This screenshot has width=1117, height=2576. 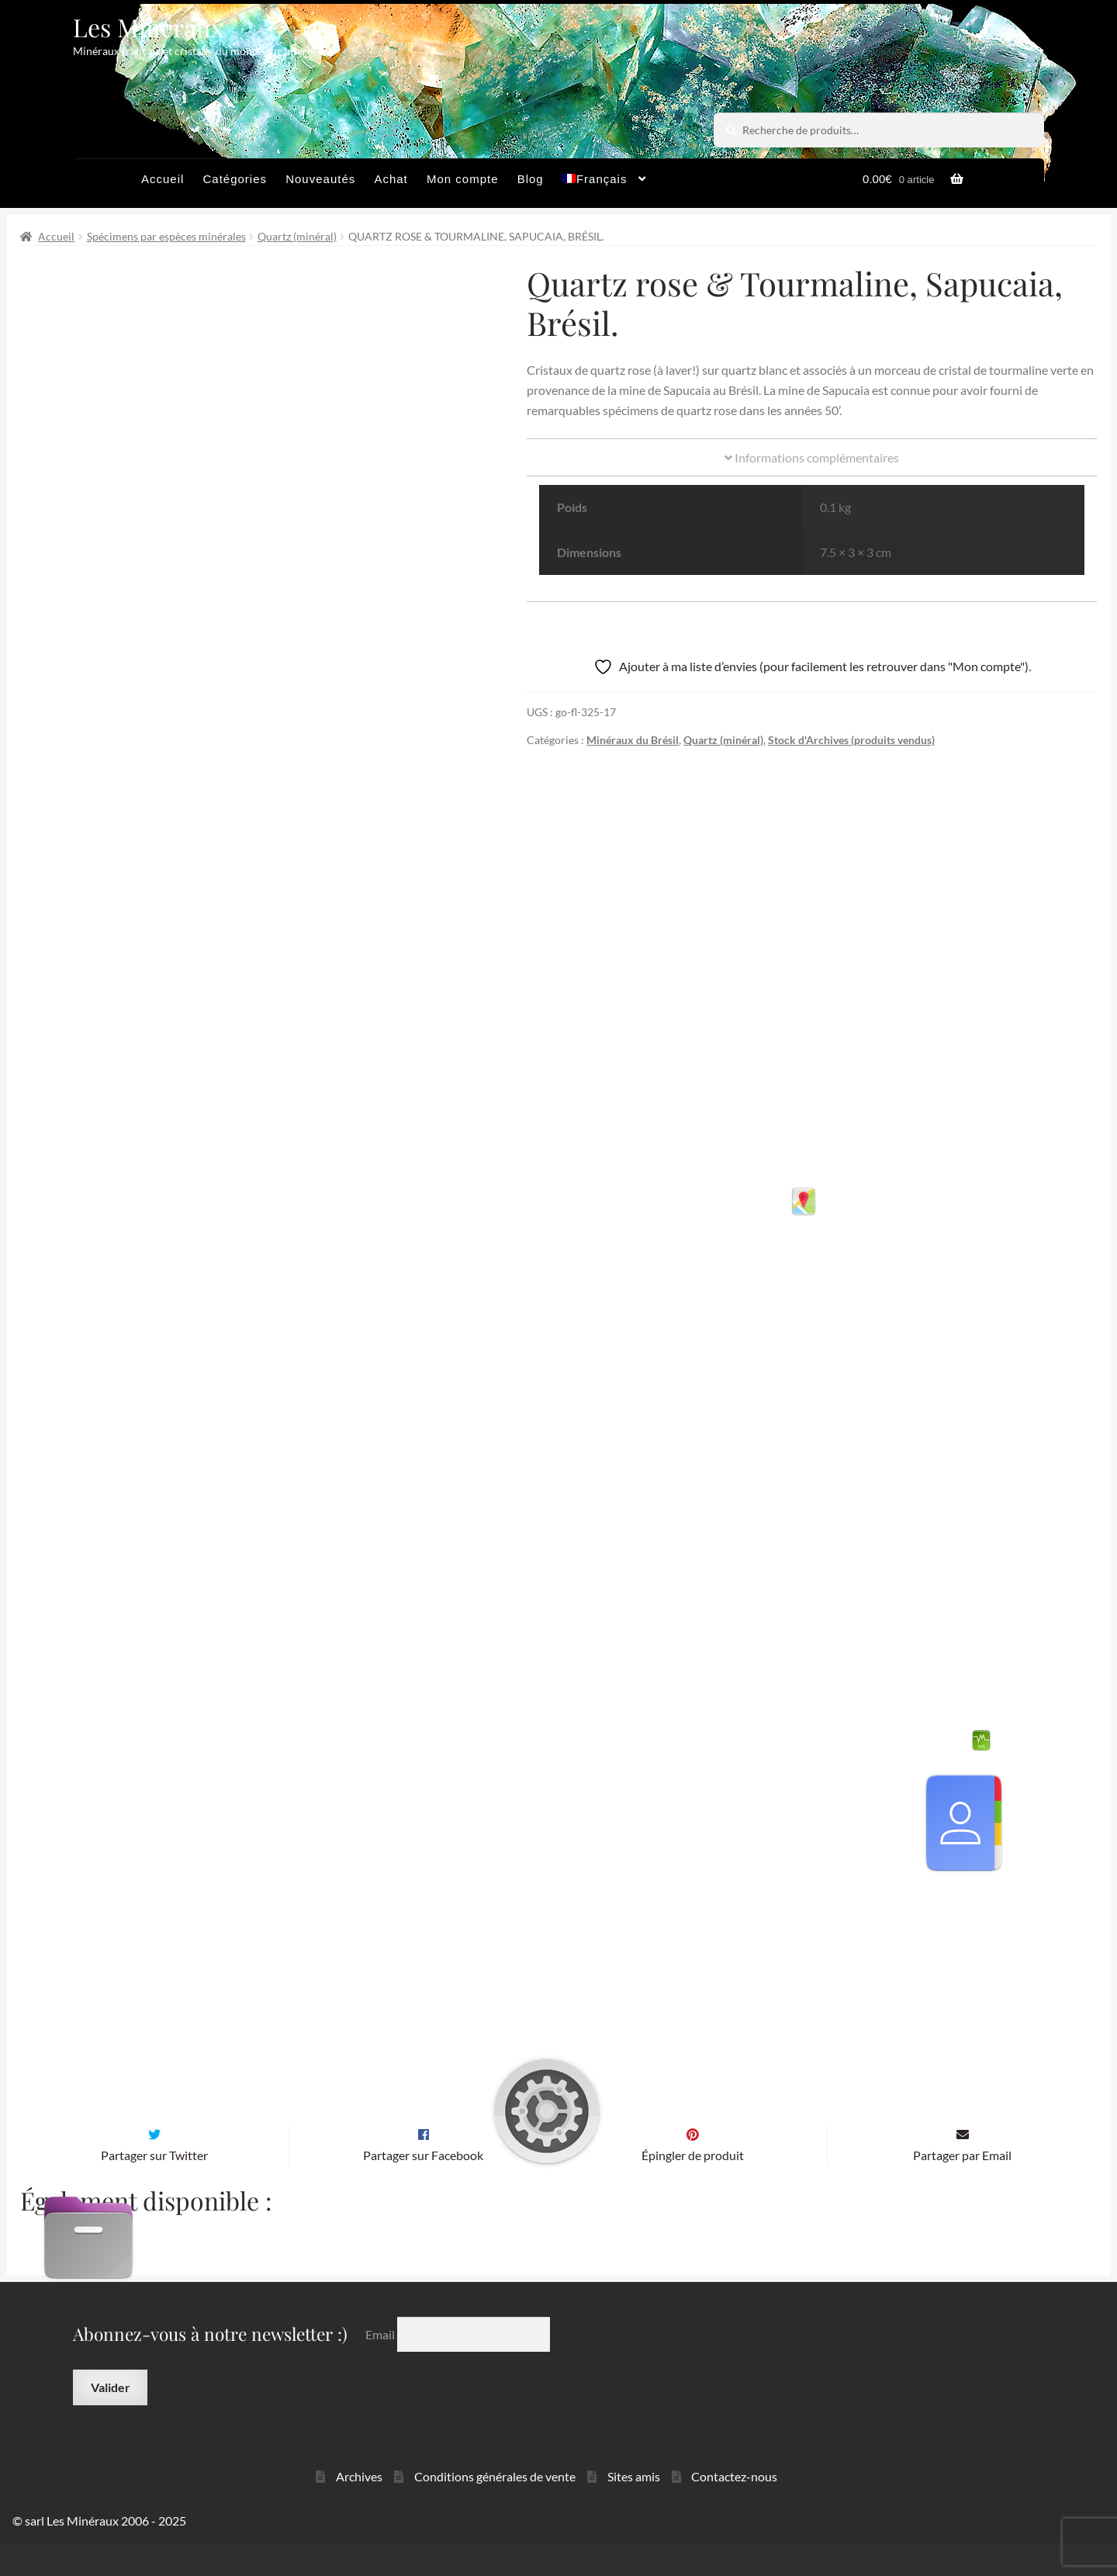 What do you see at coordinates (981, 1740) in the screenshot?
I see `virtualbox extension pack file` at bounding box center [981, 1740].